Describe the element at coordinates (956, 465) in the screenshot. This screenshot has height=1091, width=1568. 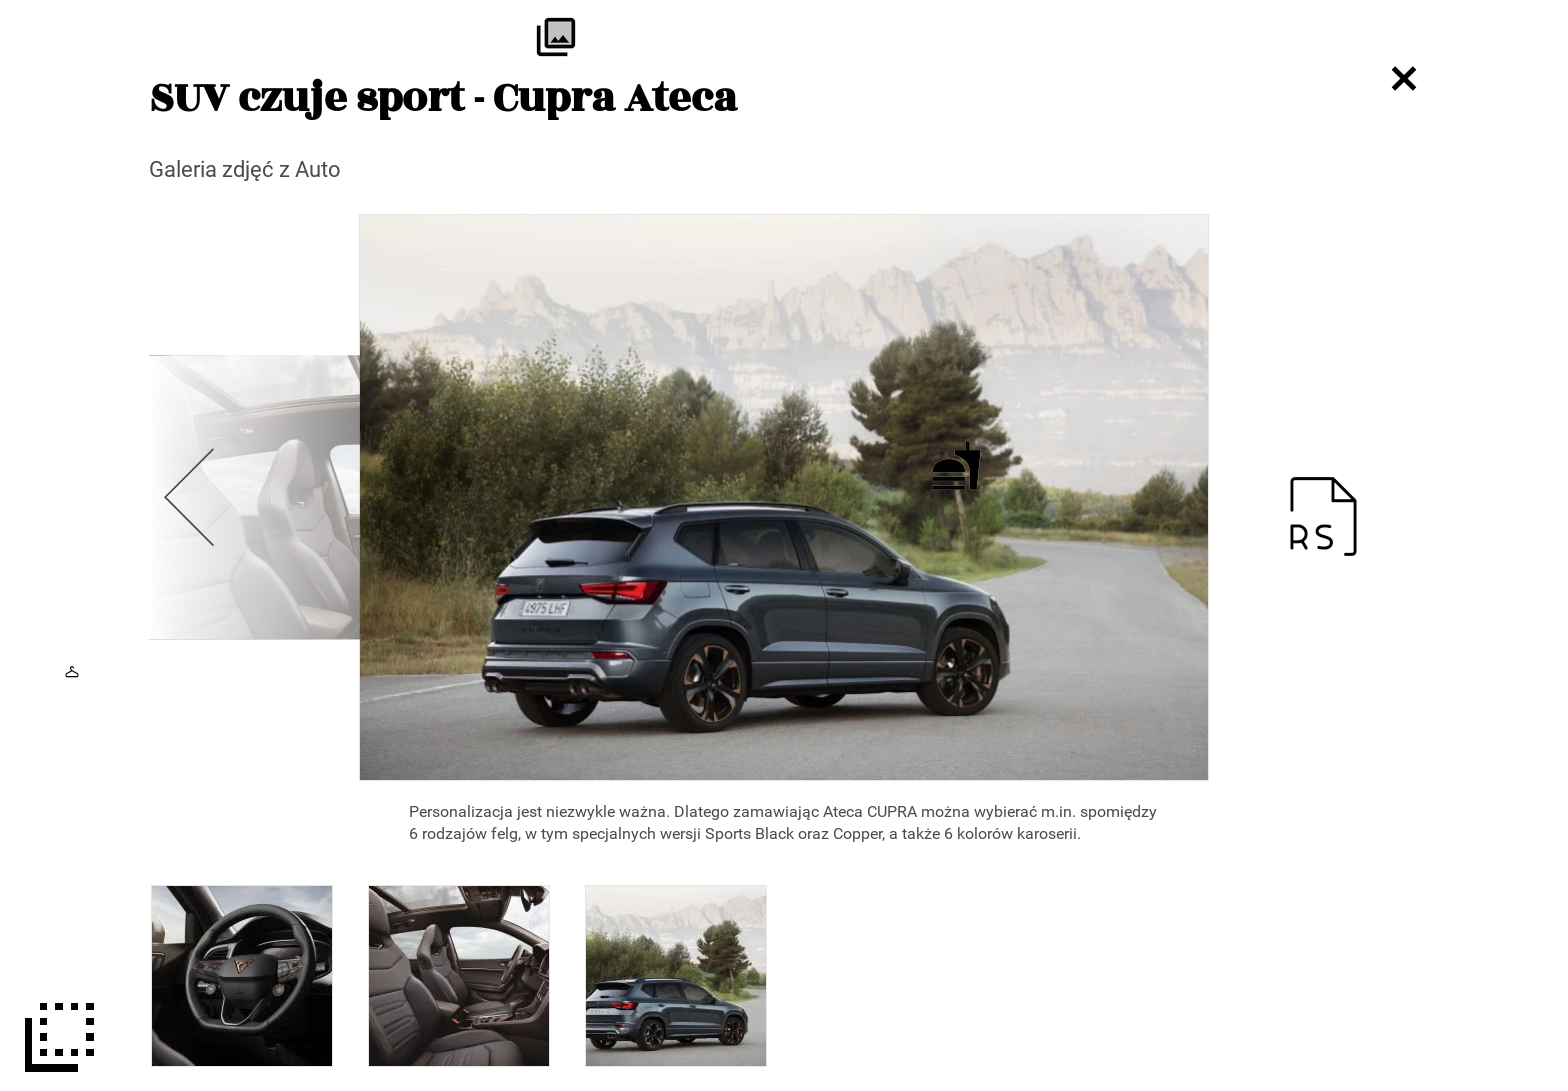
I see `find nearby fast food restaurants` at that location.